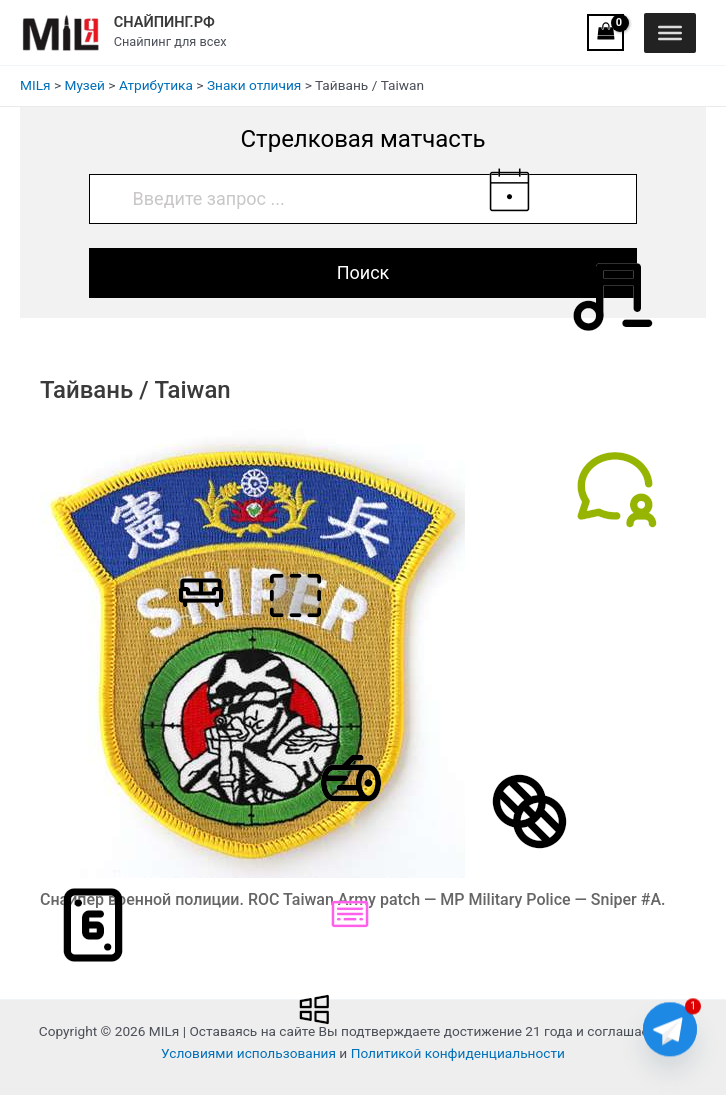 This screenshot has width=726, height=1095. I want to click on browse furniture or home decor items, so click(201, 592).